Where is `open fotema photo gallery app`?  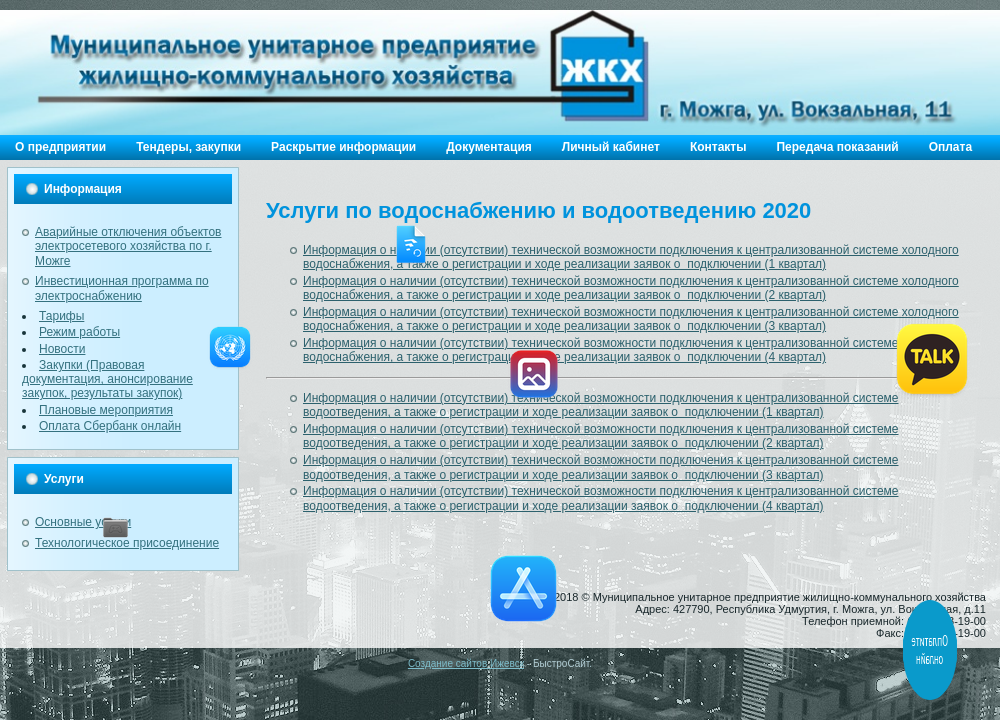
open fotema photo gallery app is located at coordinates (534, 374).